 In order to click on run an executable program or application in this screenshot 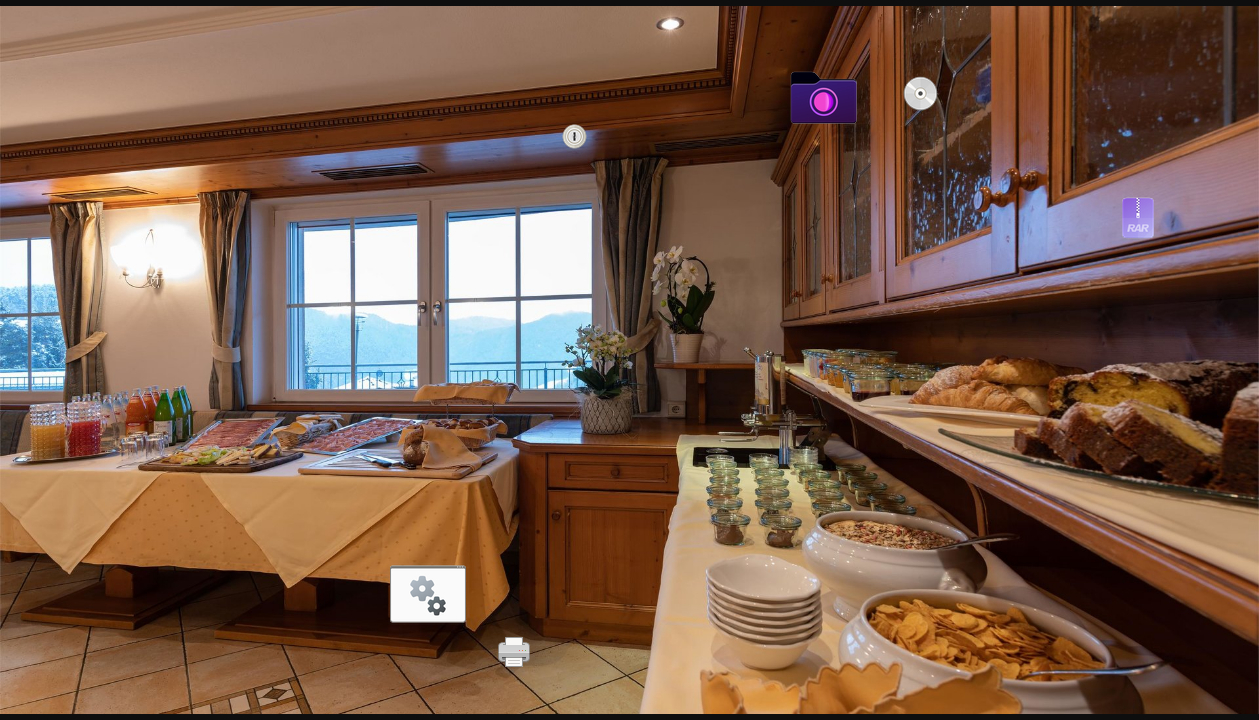, I will do `click(428, 594)`.